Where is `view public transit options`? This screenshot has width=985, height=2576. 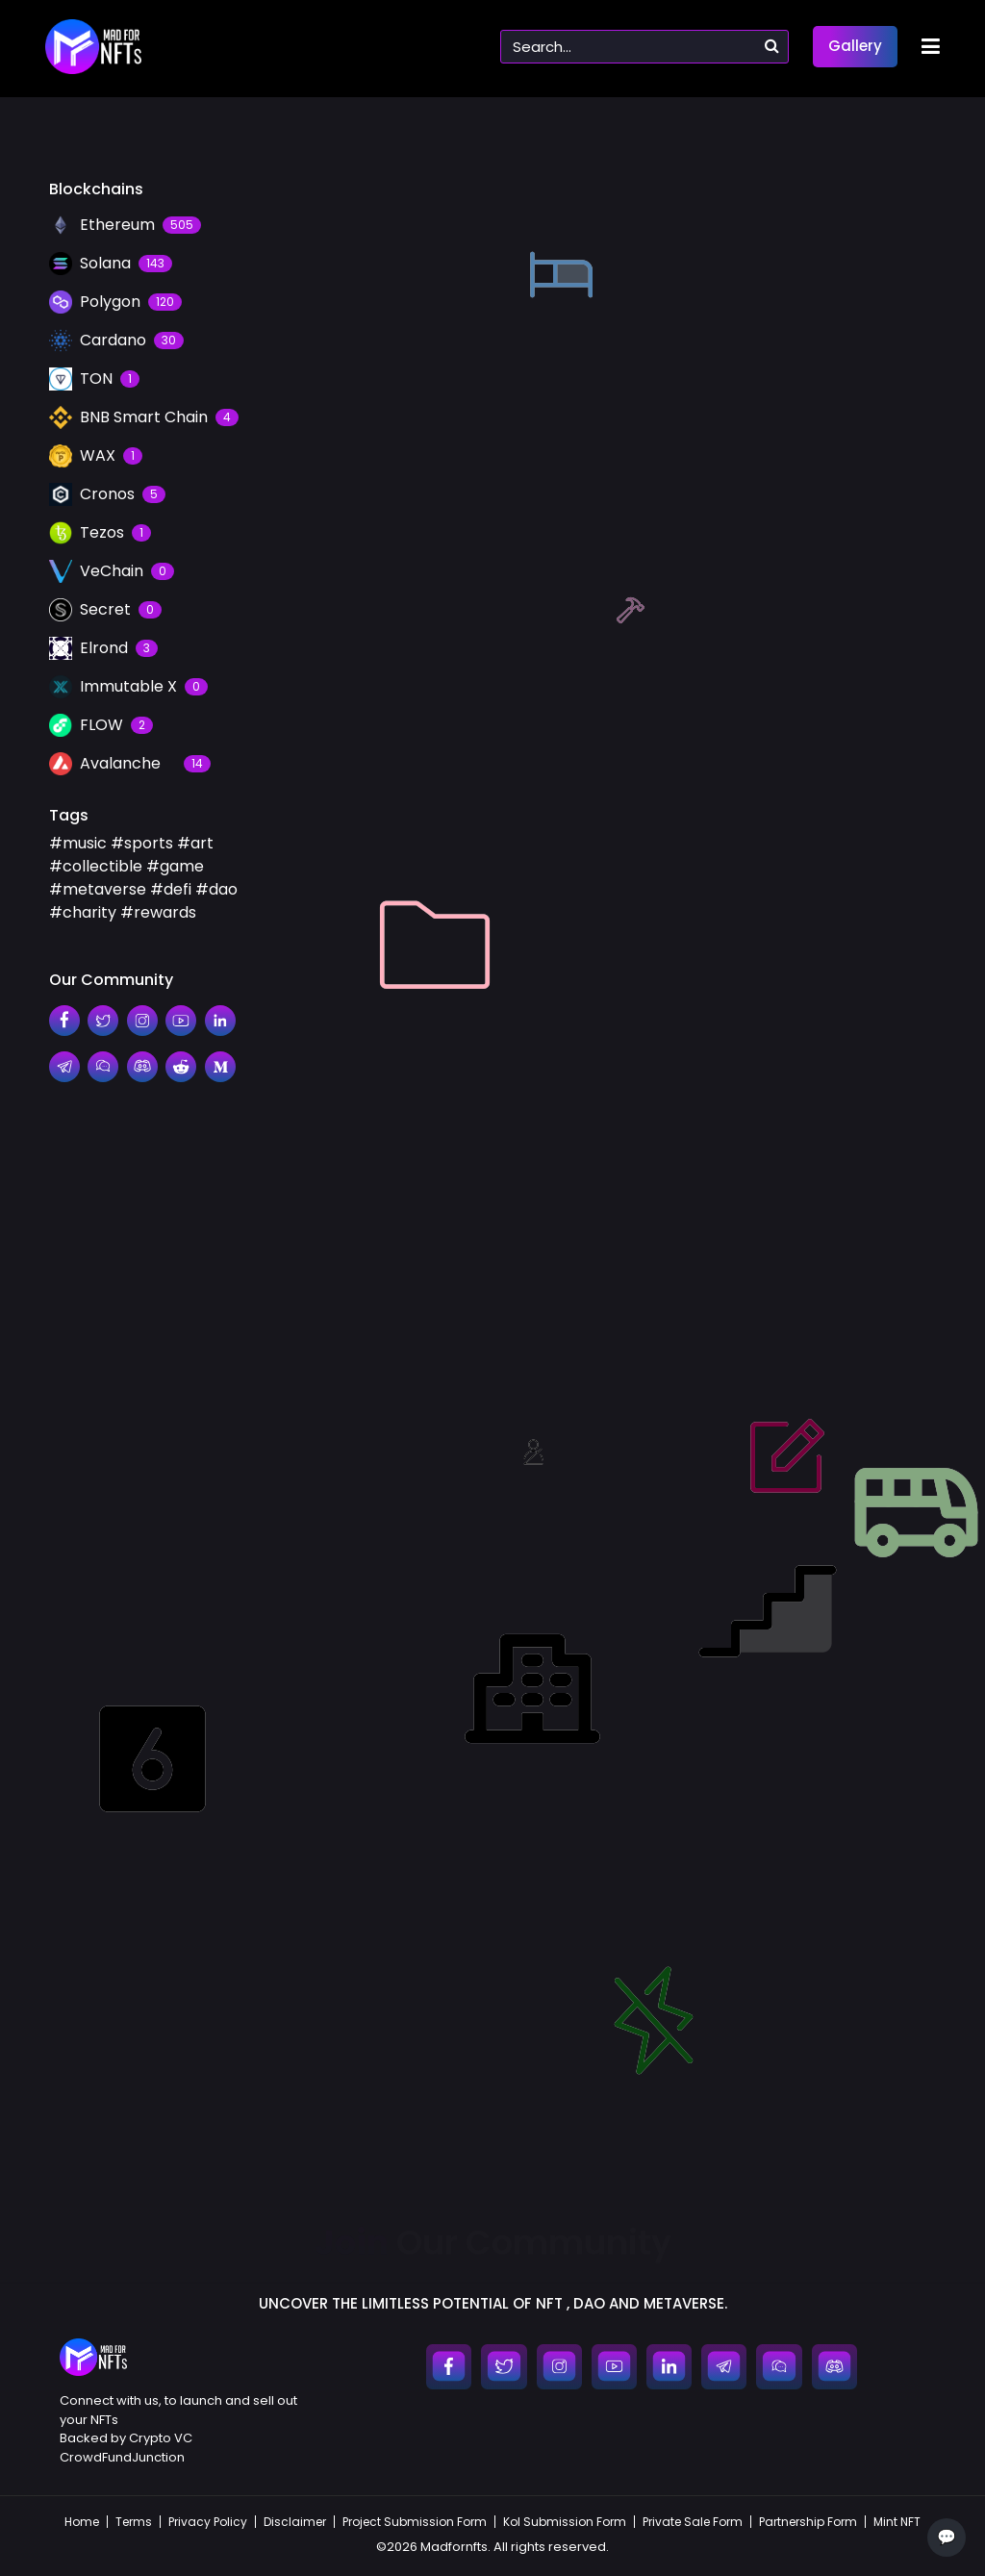
view public transit options is located at coordinates (916, 1512).